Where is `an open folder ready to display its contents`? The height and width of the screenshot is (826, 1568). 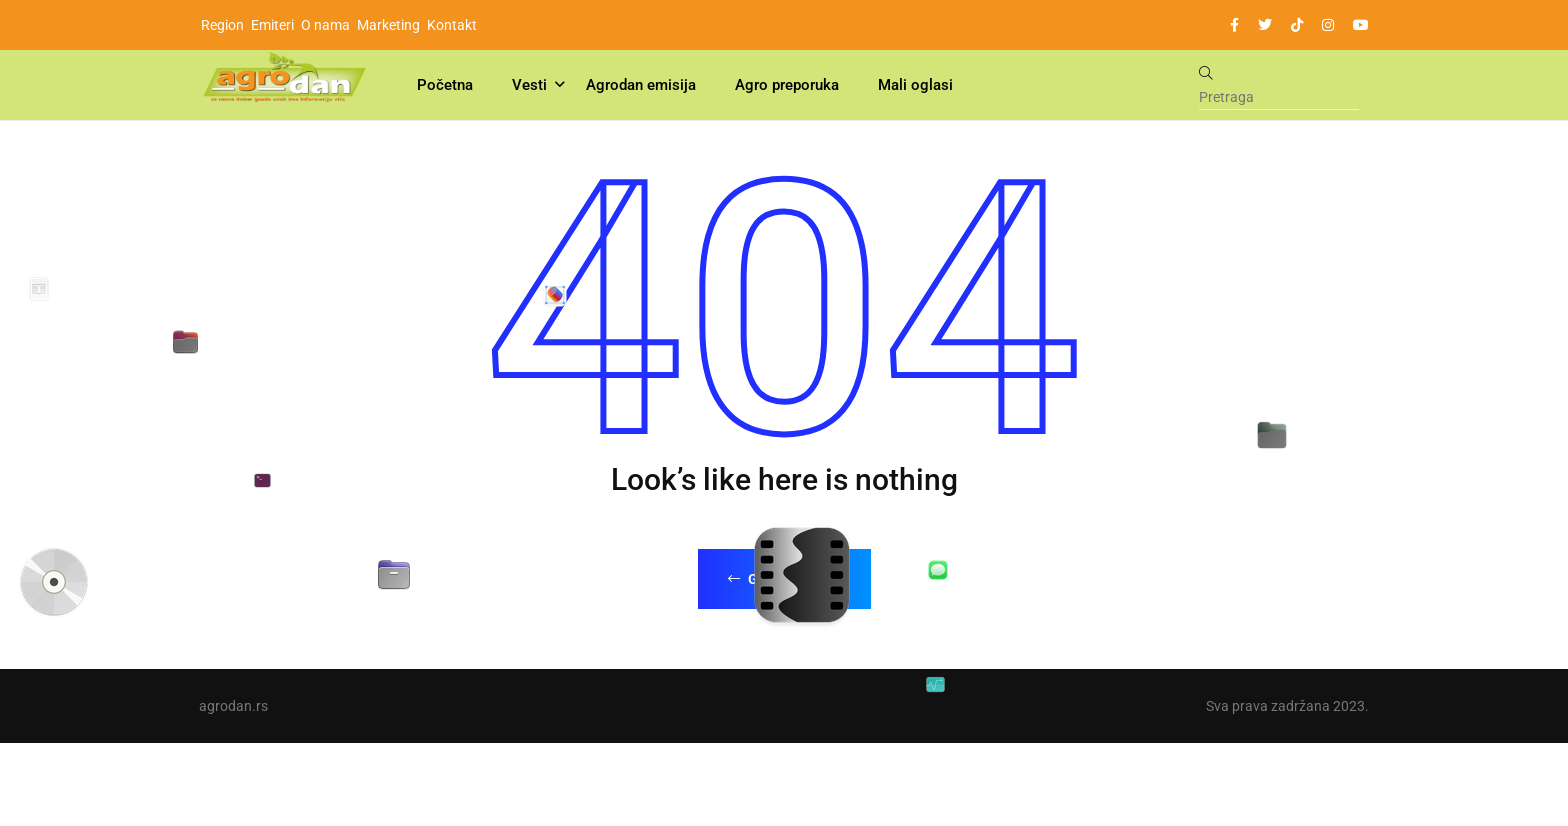
an open folder ready to display its contents is located at coordinates (1272, 435).